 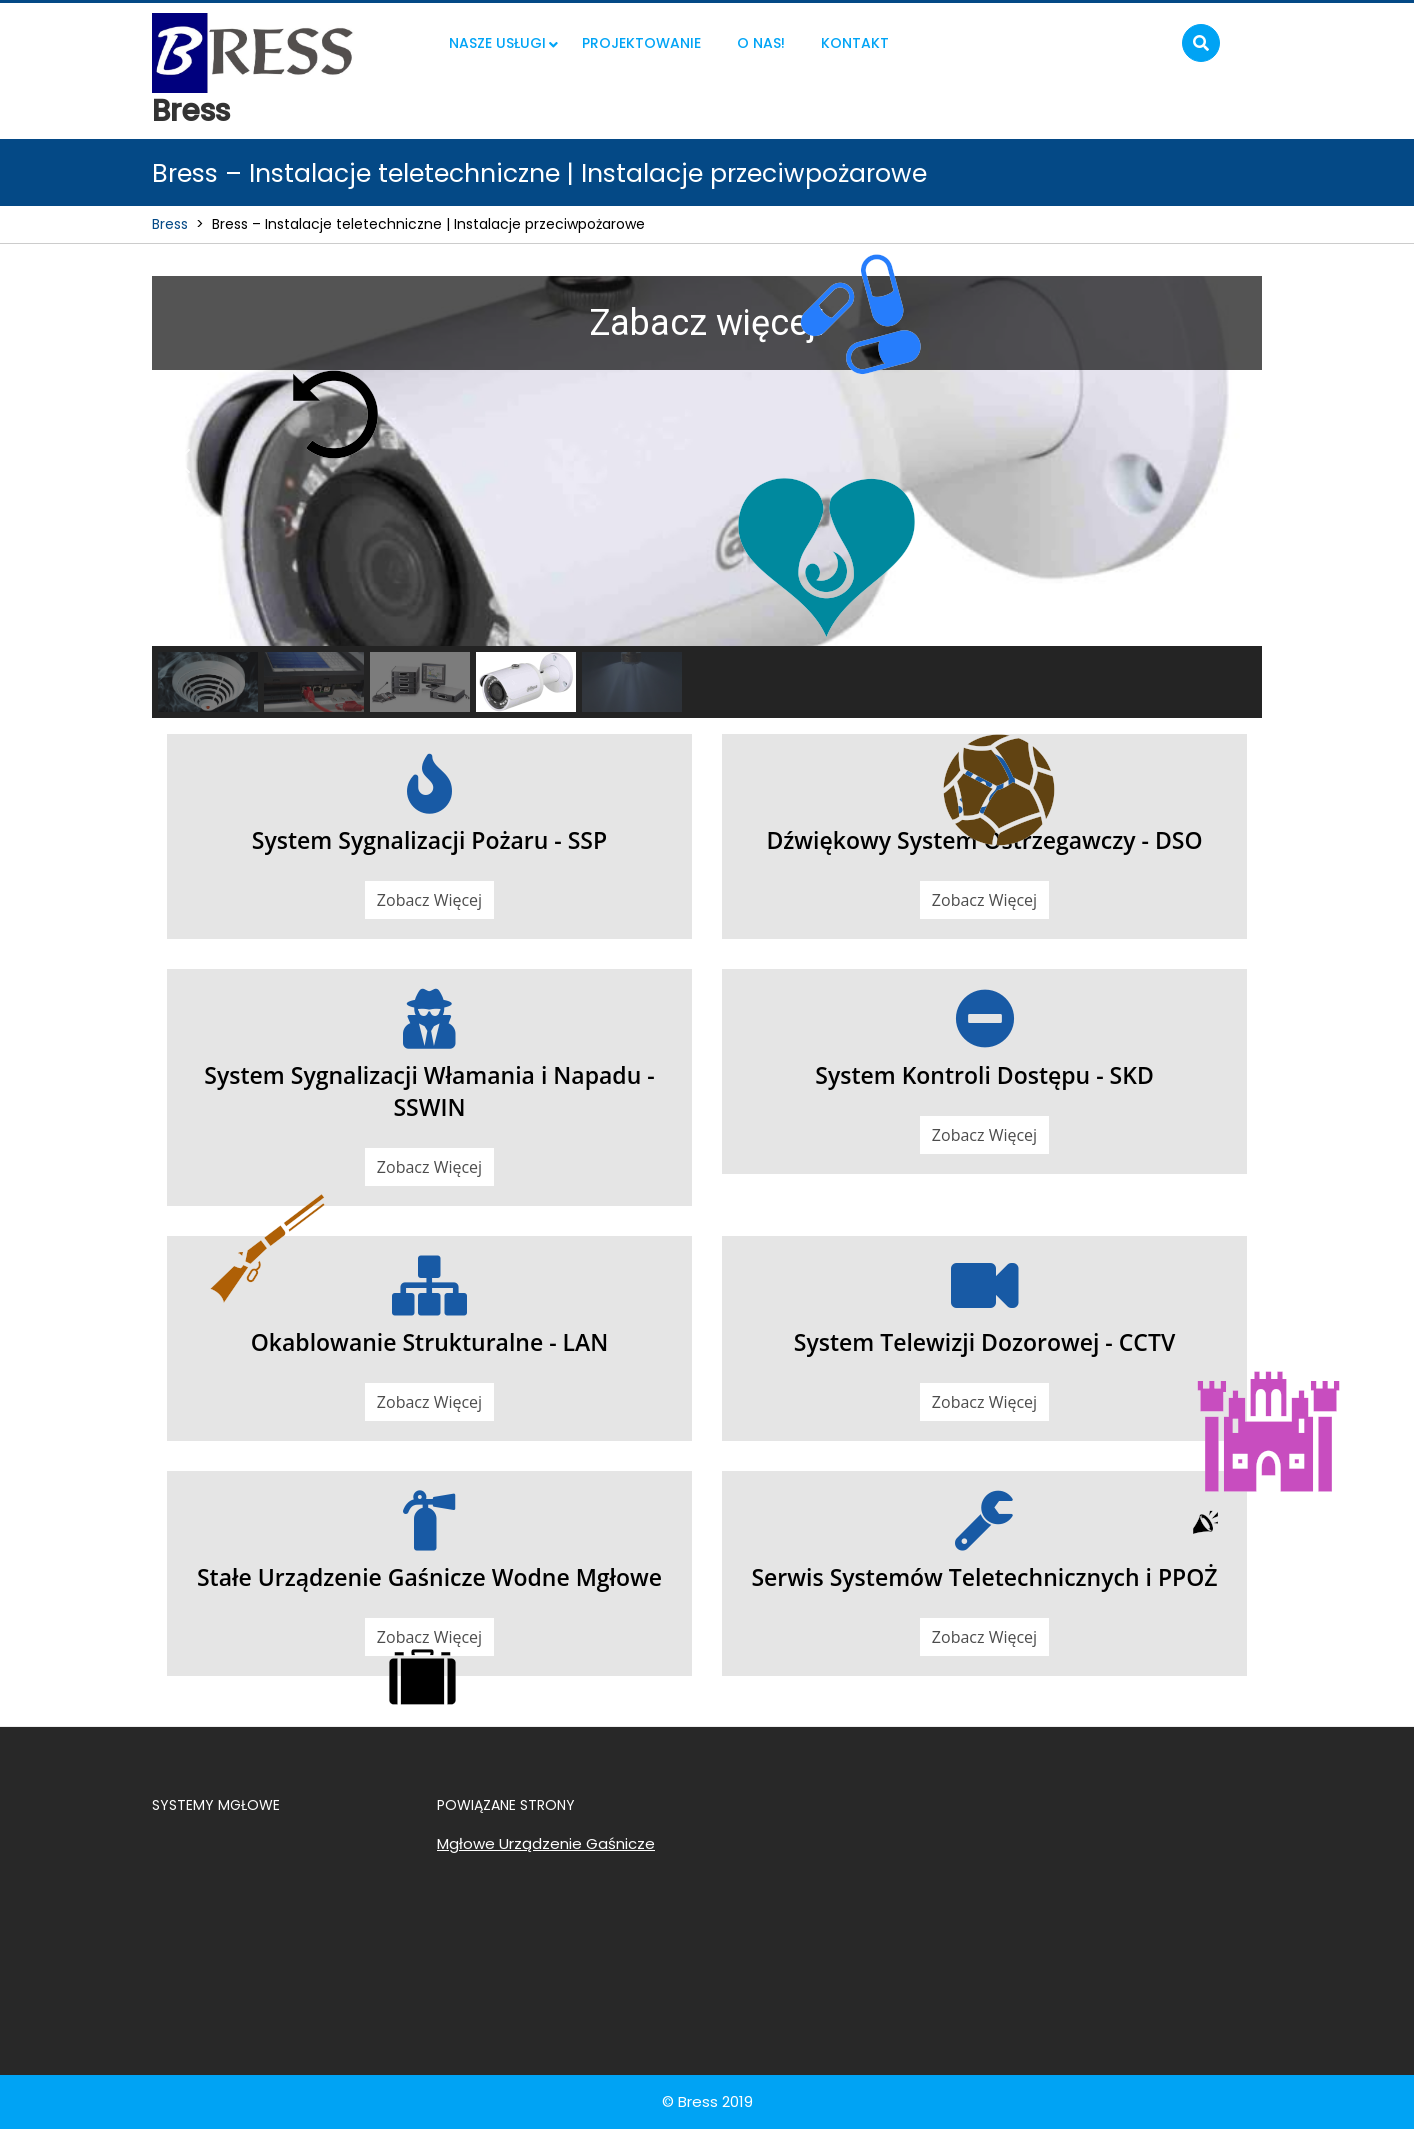 I want to click on indicates medication or pharmaceutical content, so click(x=860, y=314).